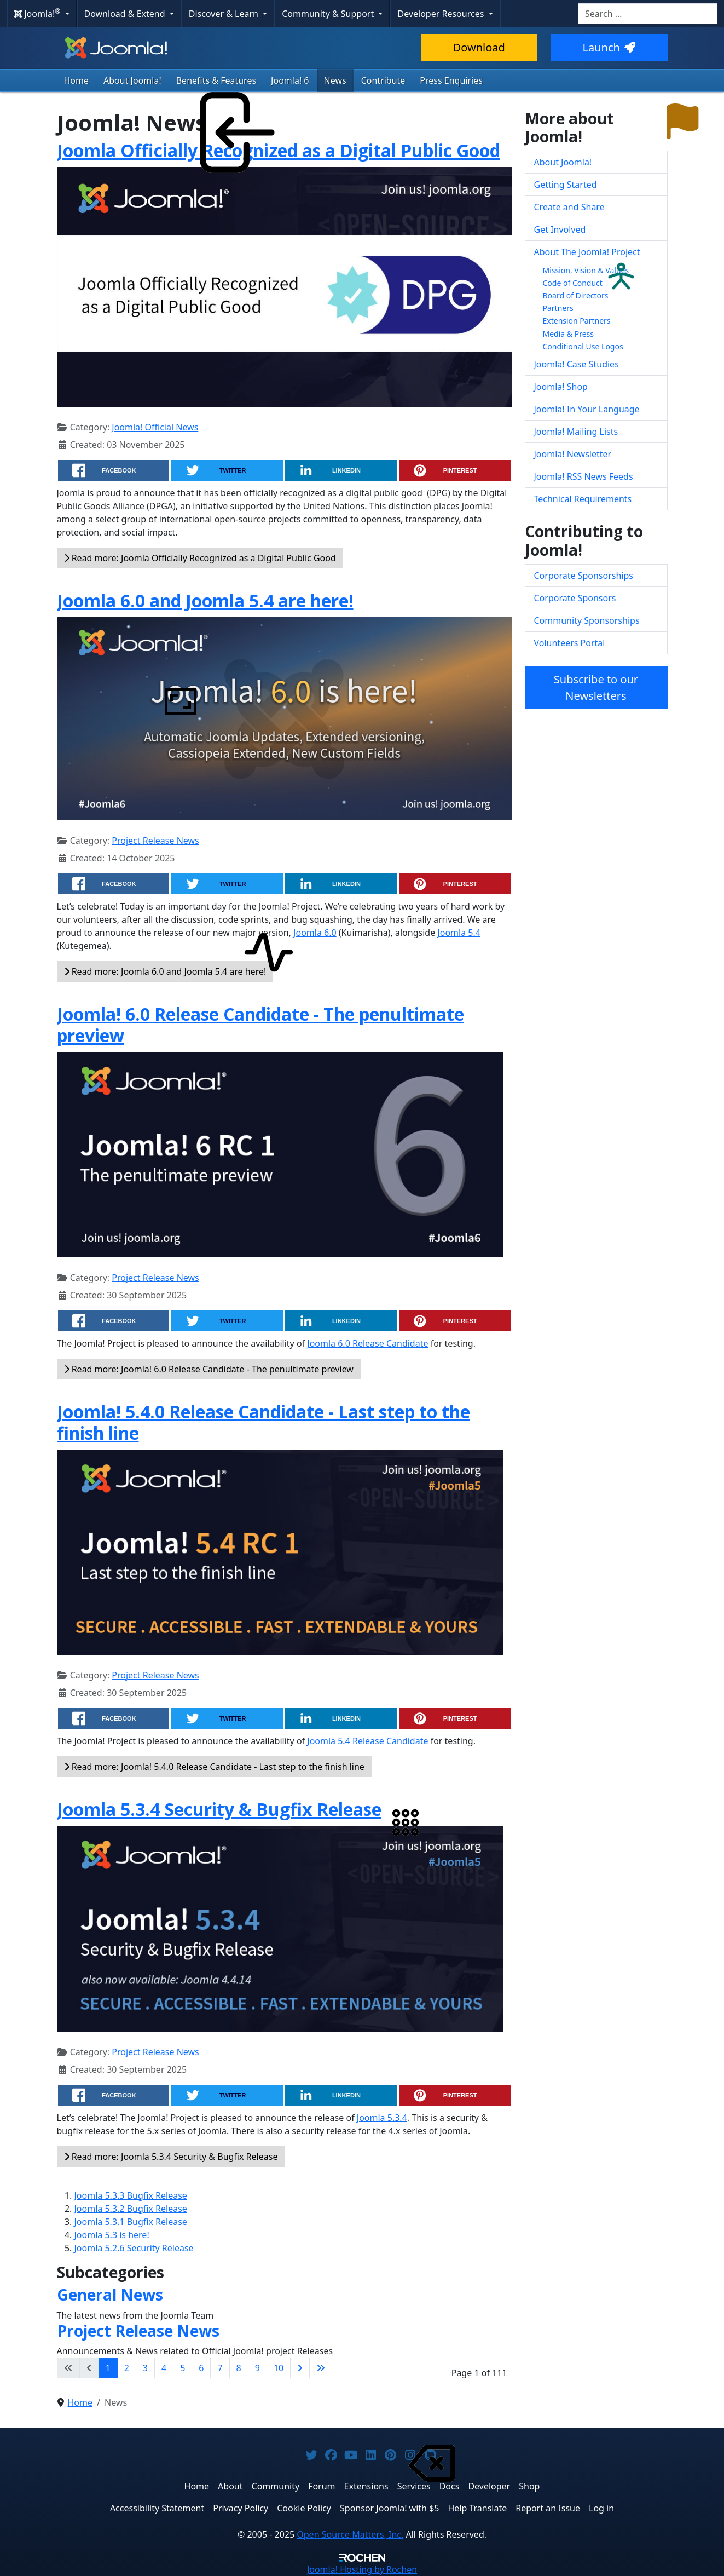 This screenshot has height=2576, width=724. What do you see at coordinates (269, 952) in the screenshot?
I see `view activity or health metrics` at bounding box center [269, 952].